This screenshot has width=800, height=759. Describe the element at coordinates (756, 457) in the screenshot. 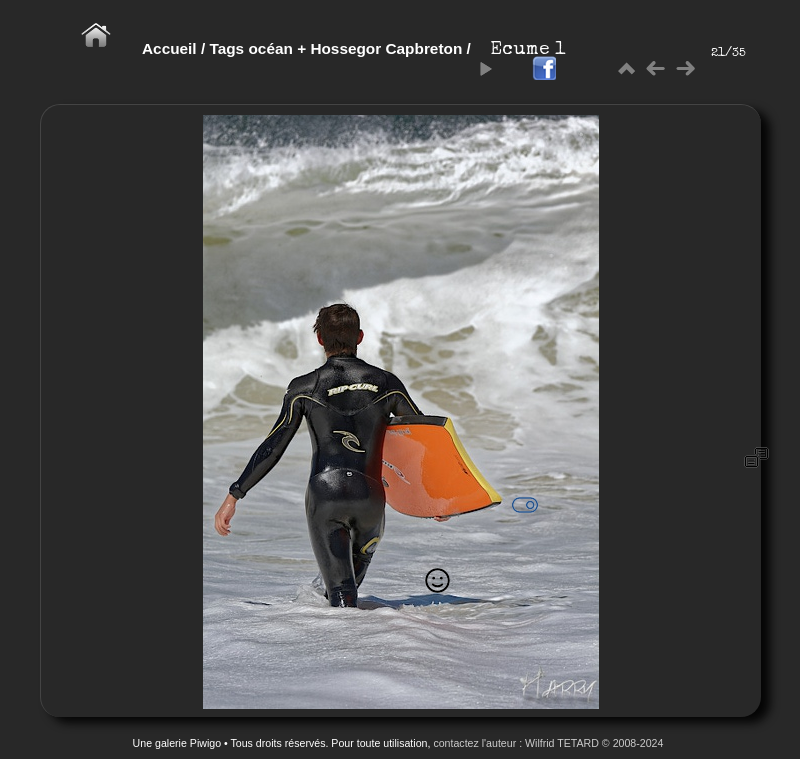

I see `indicates an enumeration type in code` at that location.